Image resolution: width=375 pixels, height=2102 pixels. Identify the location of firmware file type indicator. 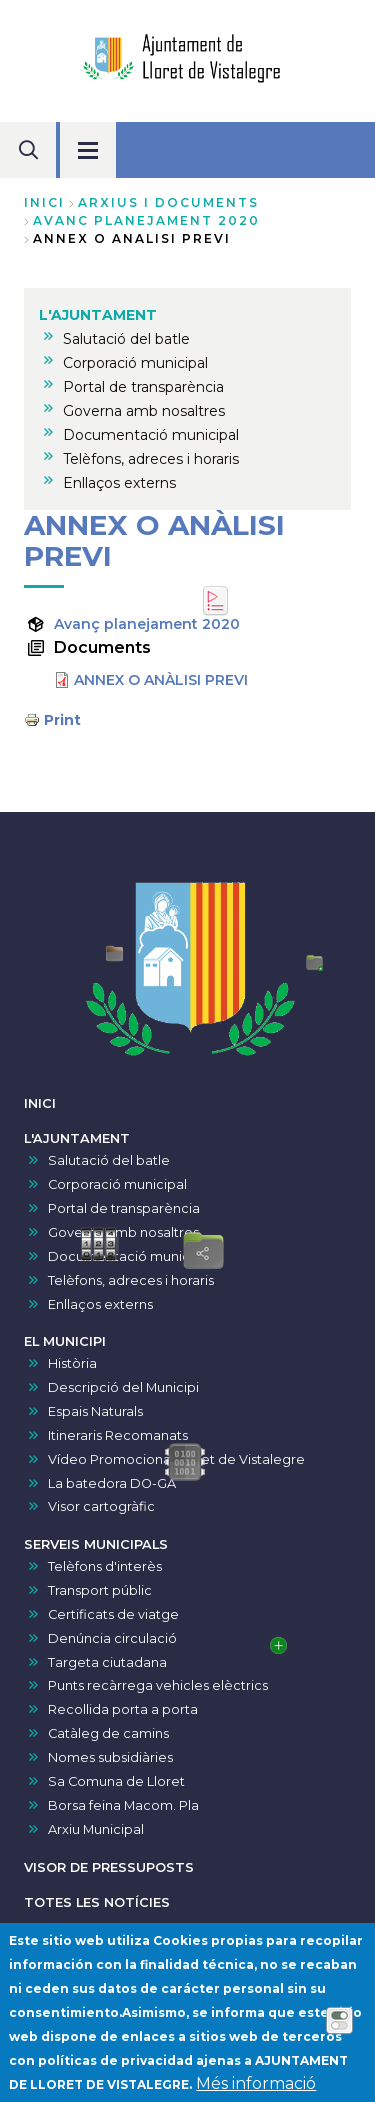
(185, 1462).